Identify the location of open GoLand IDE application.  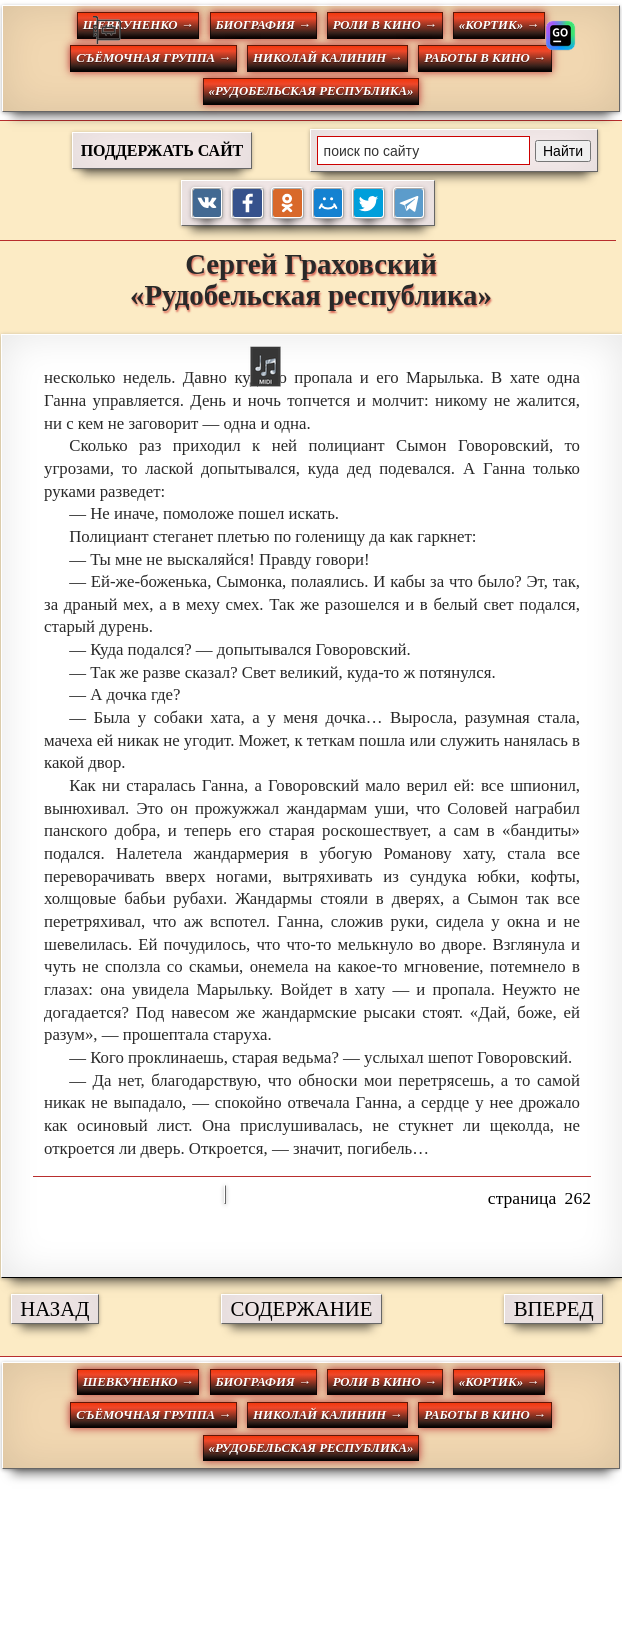
(560, 35).